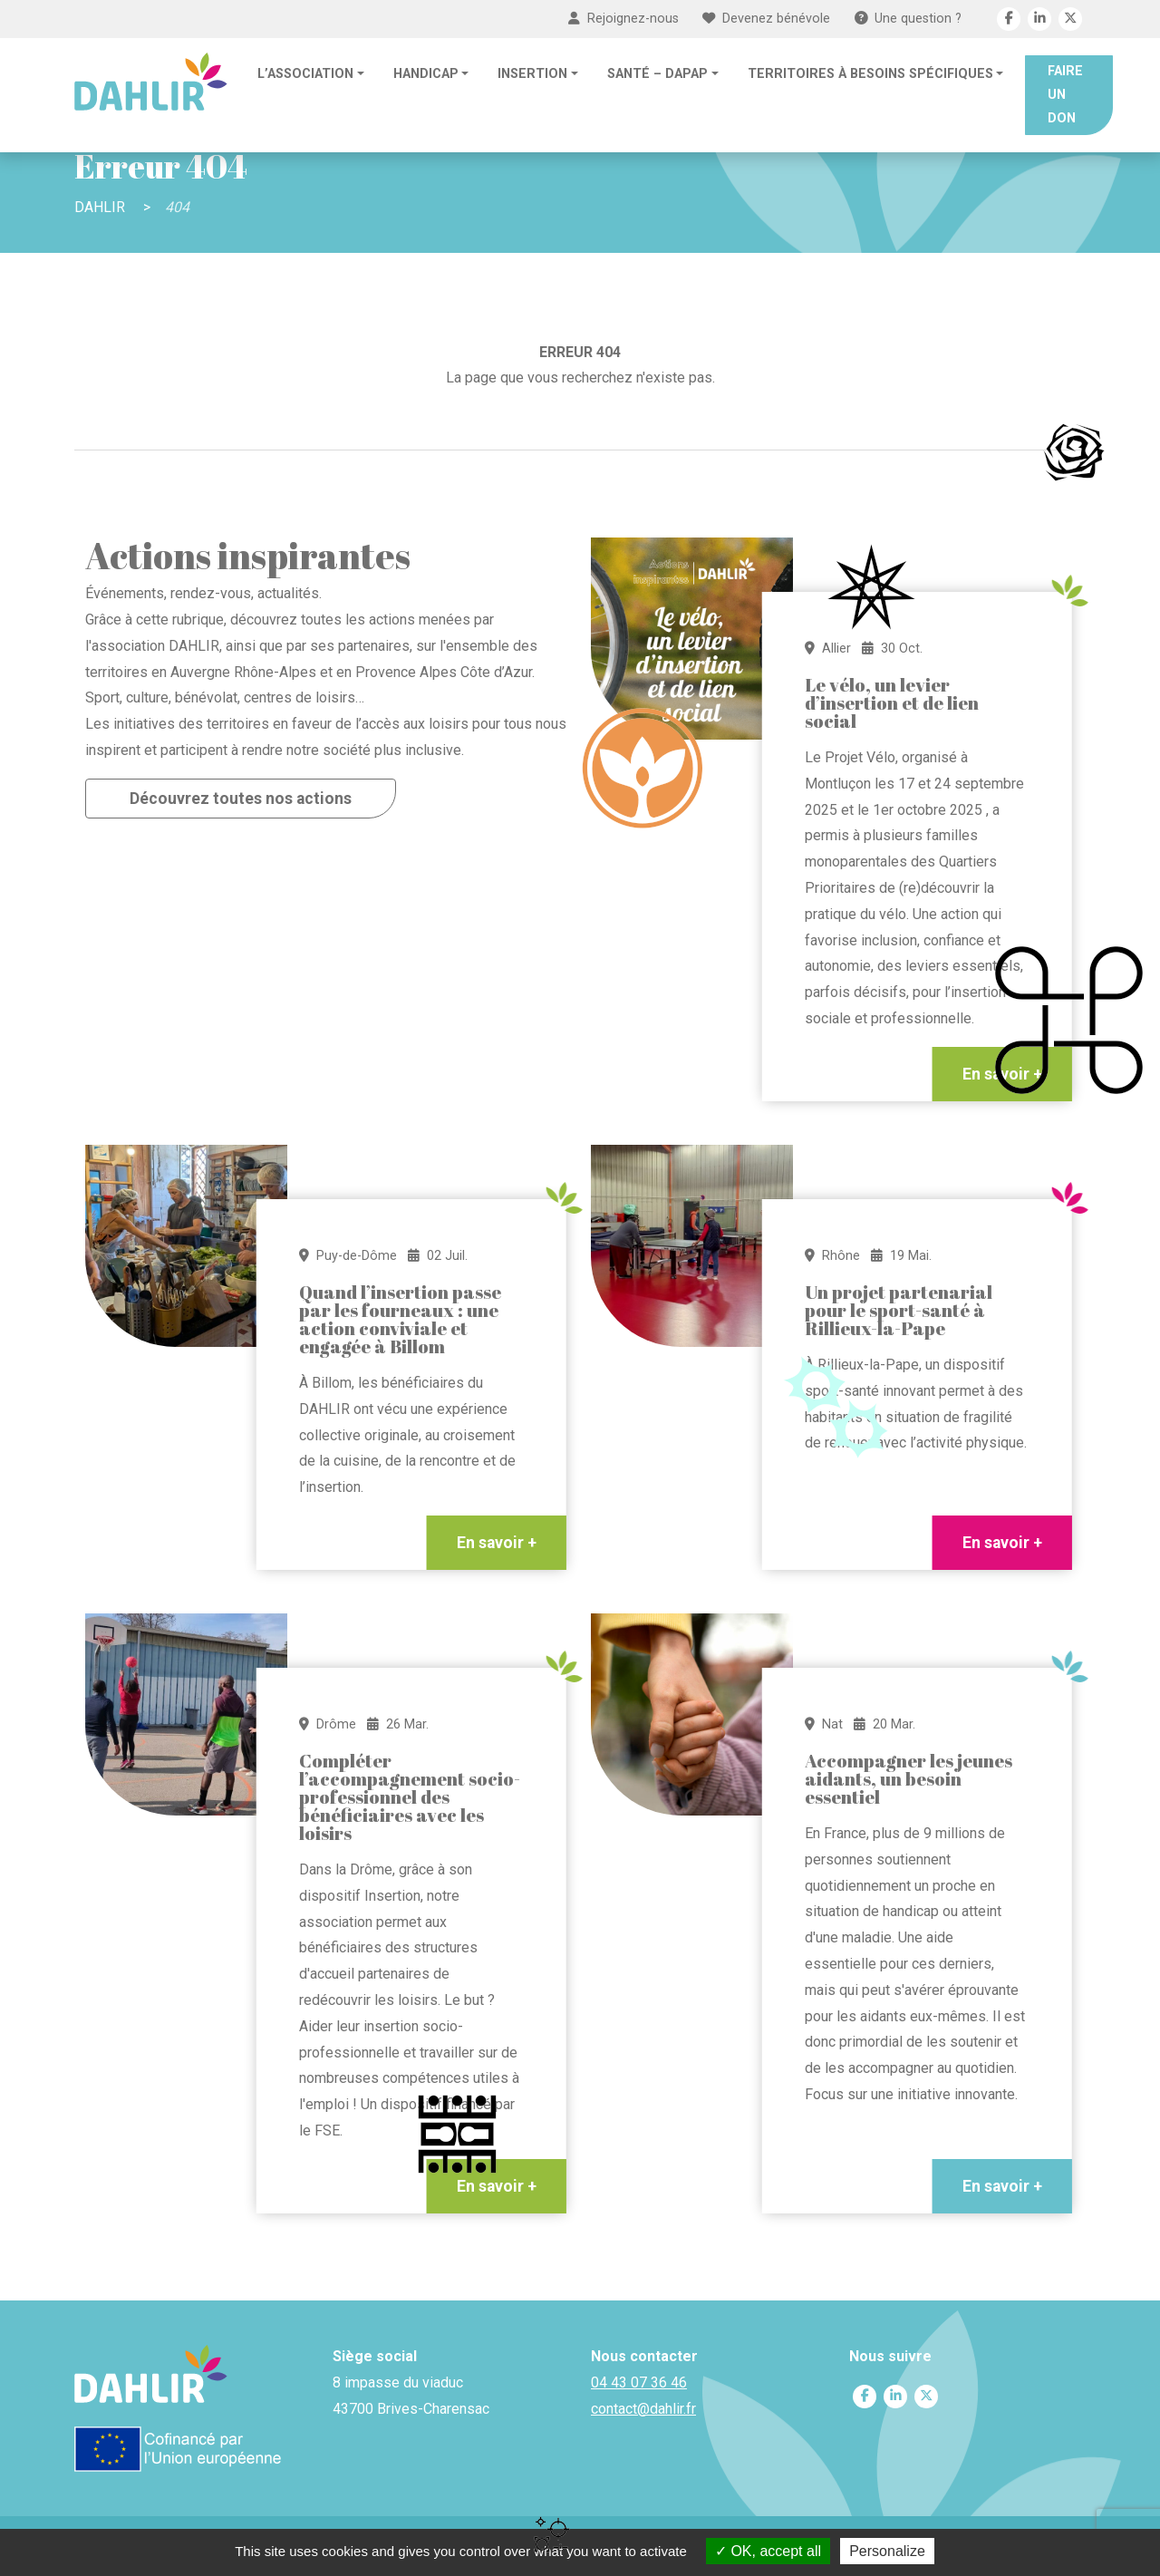  I want to click on indicates empty state or no results found, so click(1074, 451).